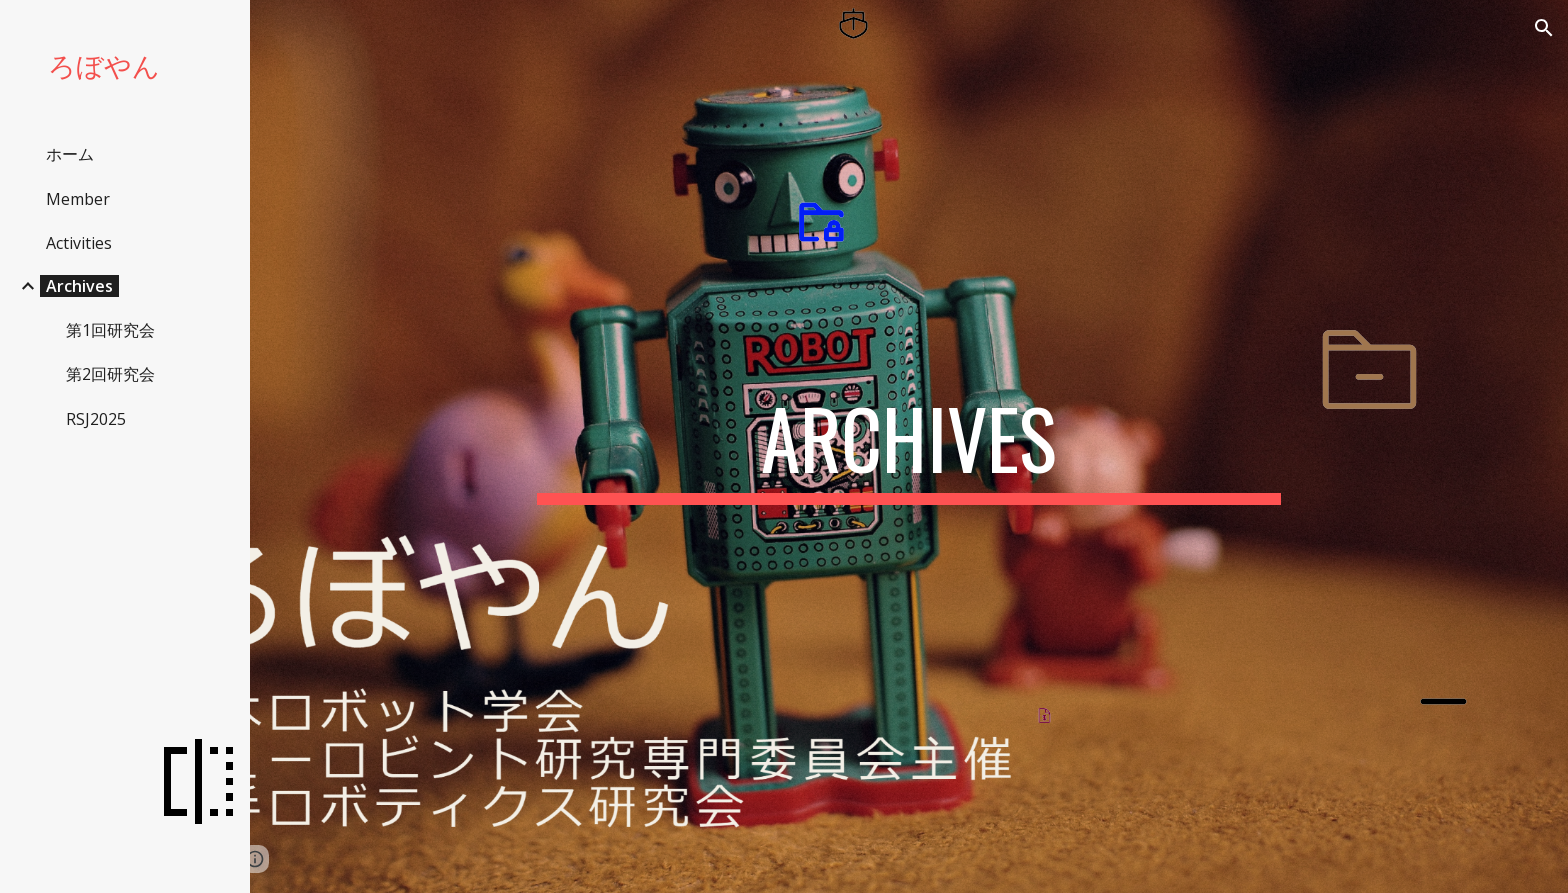 Image resolution: width=1568 pixels, height=893 pixels. What do you see at coordinates (853, 23) in the screenshot?
I see `access boat or marine transportation options` at bounding box center [853, 23].